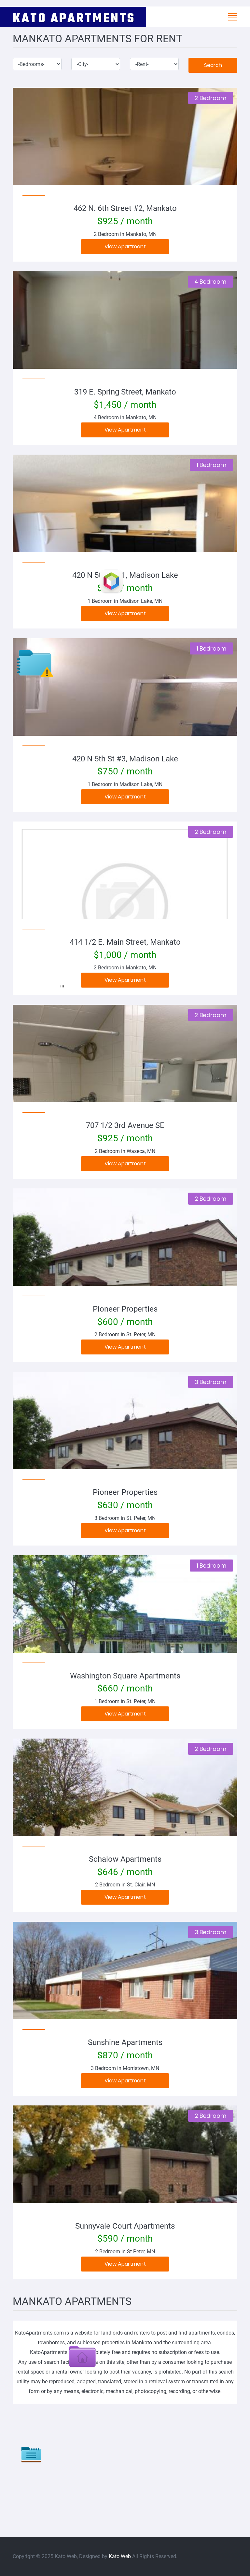 The height and width of the screenshot is (2576, 250). What do you see at coordinates (31, 2455) in the screenshot?
I see `open notes or documents folder` at bounding box center [31, 2455].